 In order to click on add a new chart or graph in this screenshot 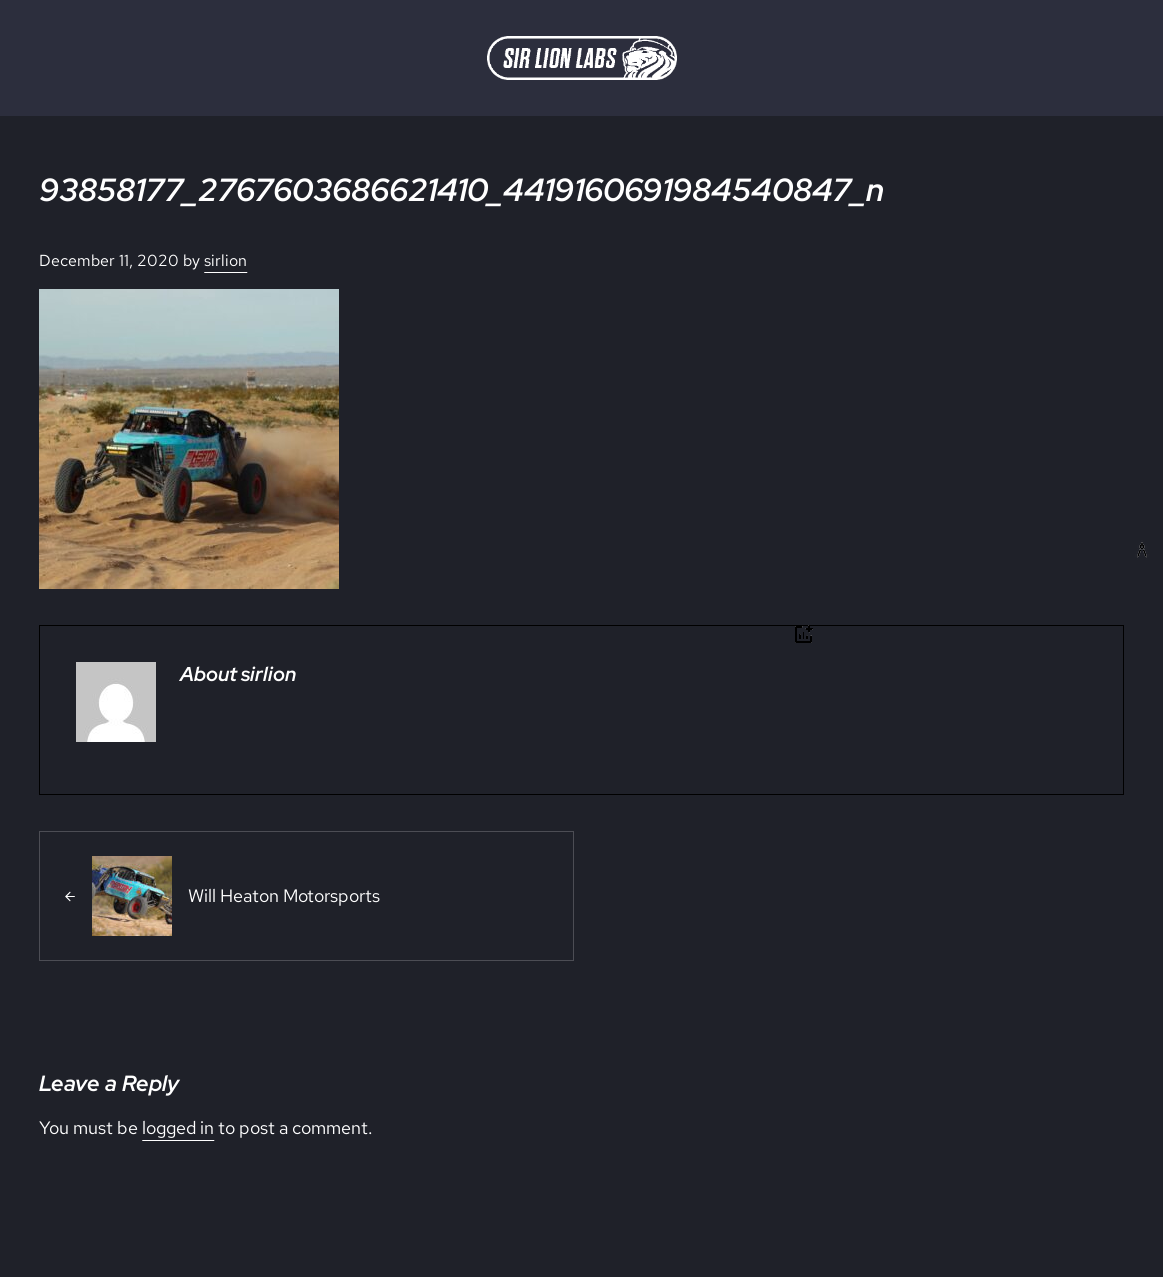, I will do `click(803, 634)`.